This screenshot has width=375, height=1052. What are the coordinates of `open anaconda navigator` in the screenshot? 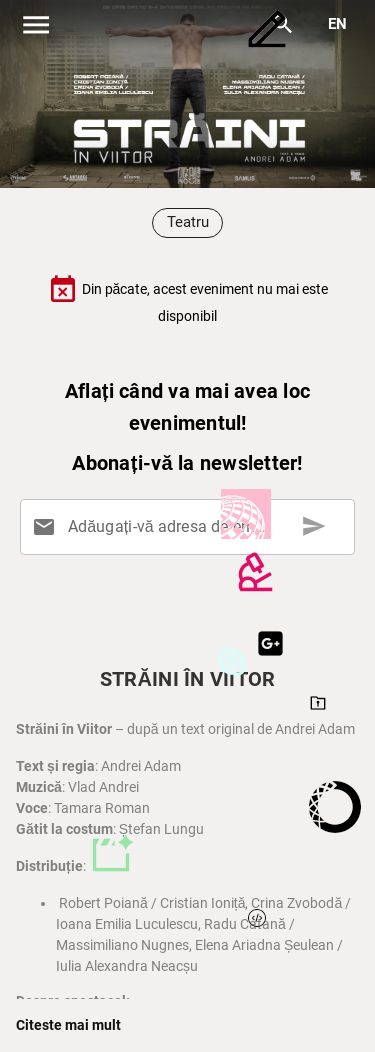 It's located at (335, 807).